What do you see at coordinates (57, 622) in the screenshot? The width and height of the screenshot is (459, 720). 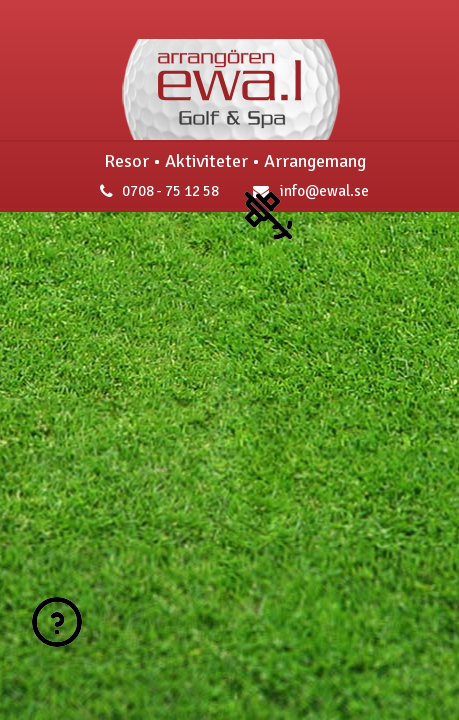 I see `access help or support information` at bounding box center [57, 622].